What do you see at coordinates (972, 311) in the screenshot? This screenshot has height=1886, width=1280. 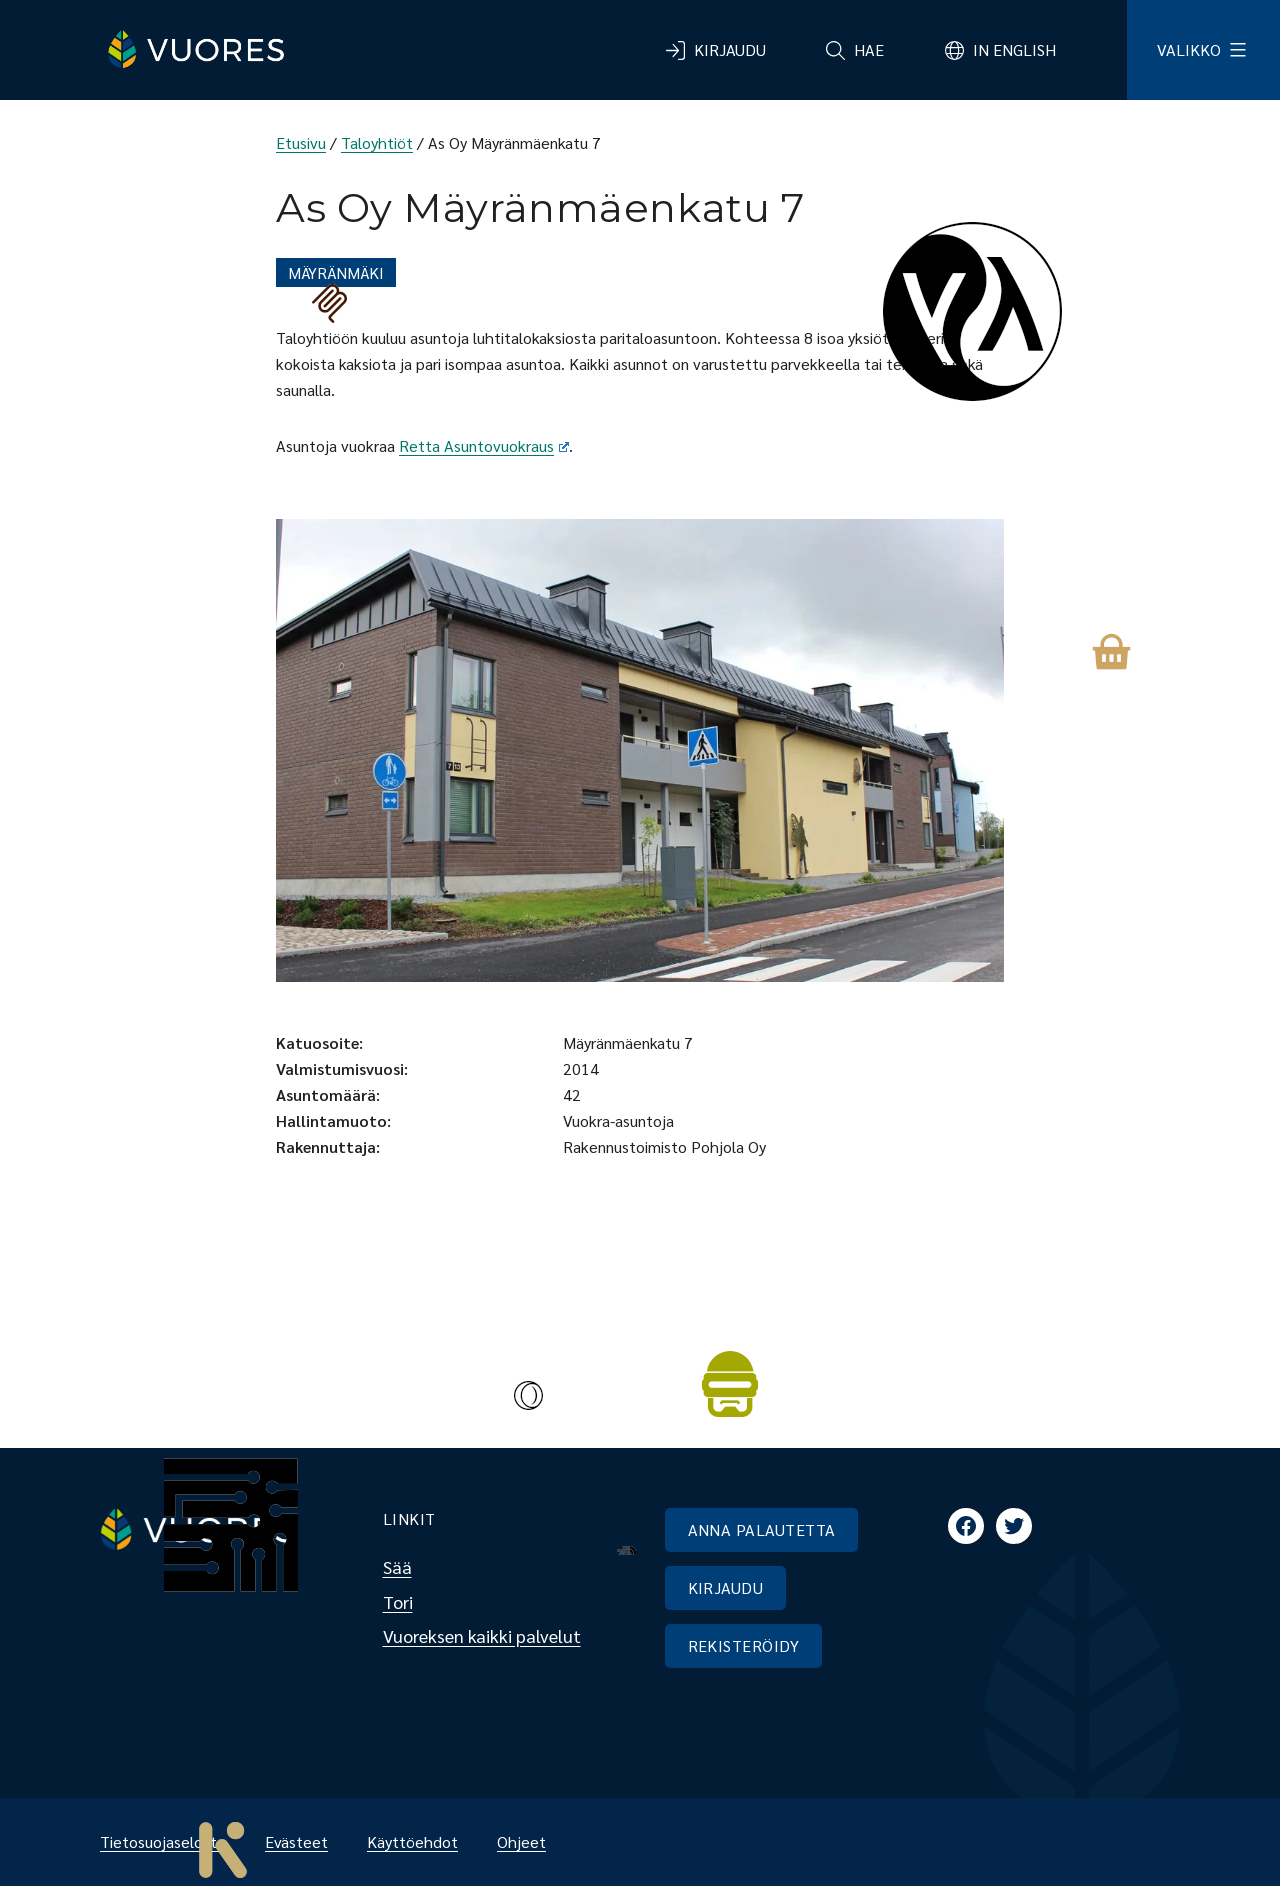 I see `indicates a project built with common lisp` at bounding box center [972, 311].